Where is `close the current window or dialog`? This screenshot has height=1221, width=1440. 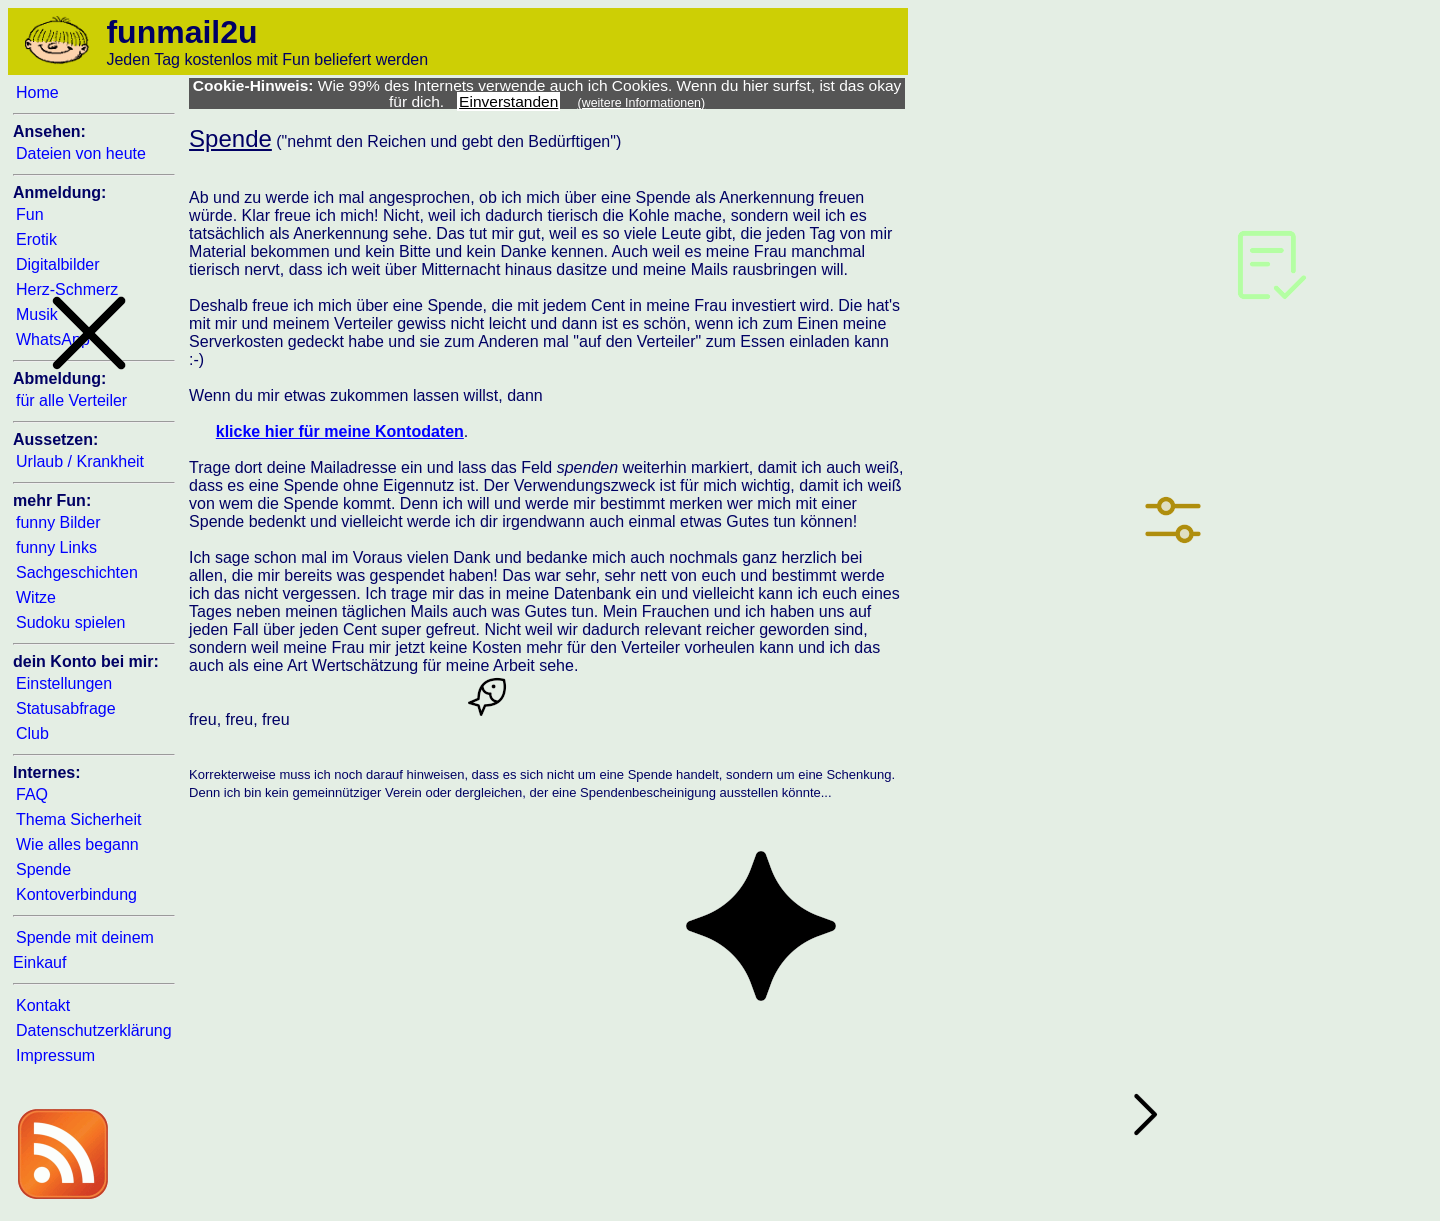
close the current window or dialog is located at coordinates (89, 333).